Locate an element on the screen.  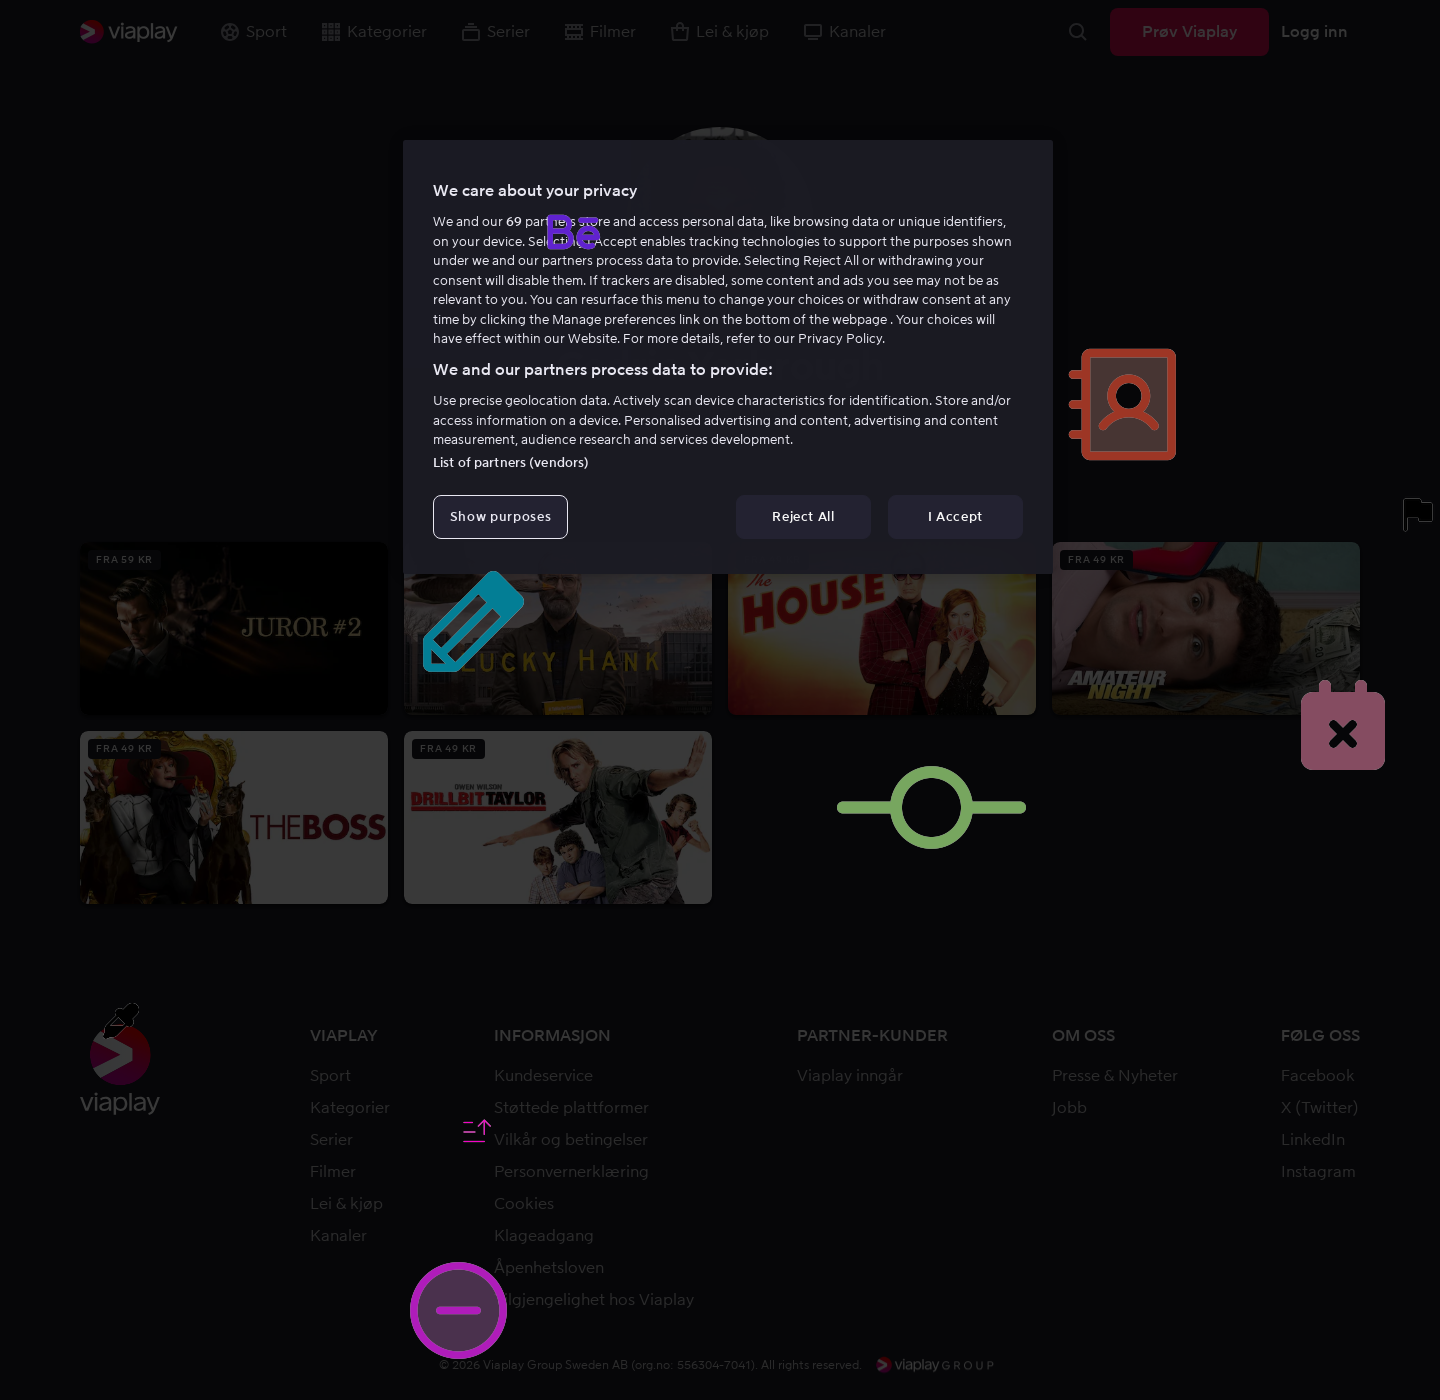
cancel or delete a scheduled event is located at coordinates (1343, 728).